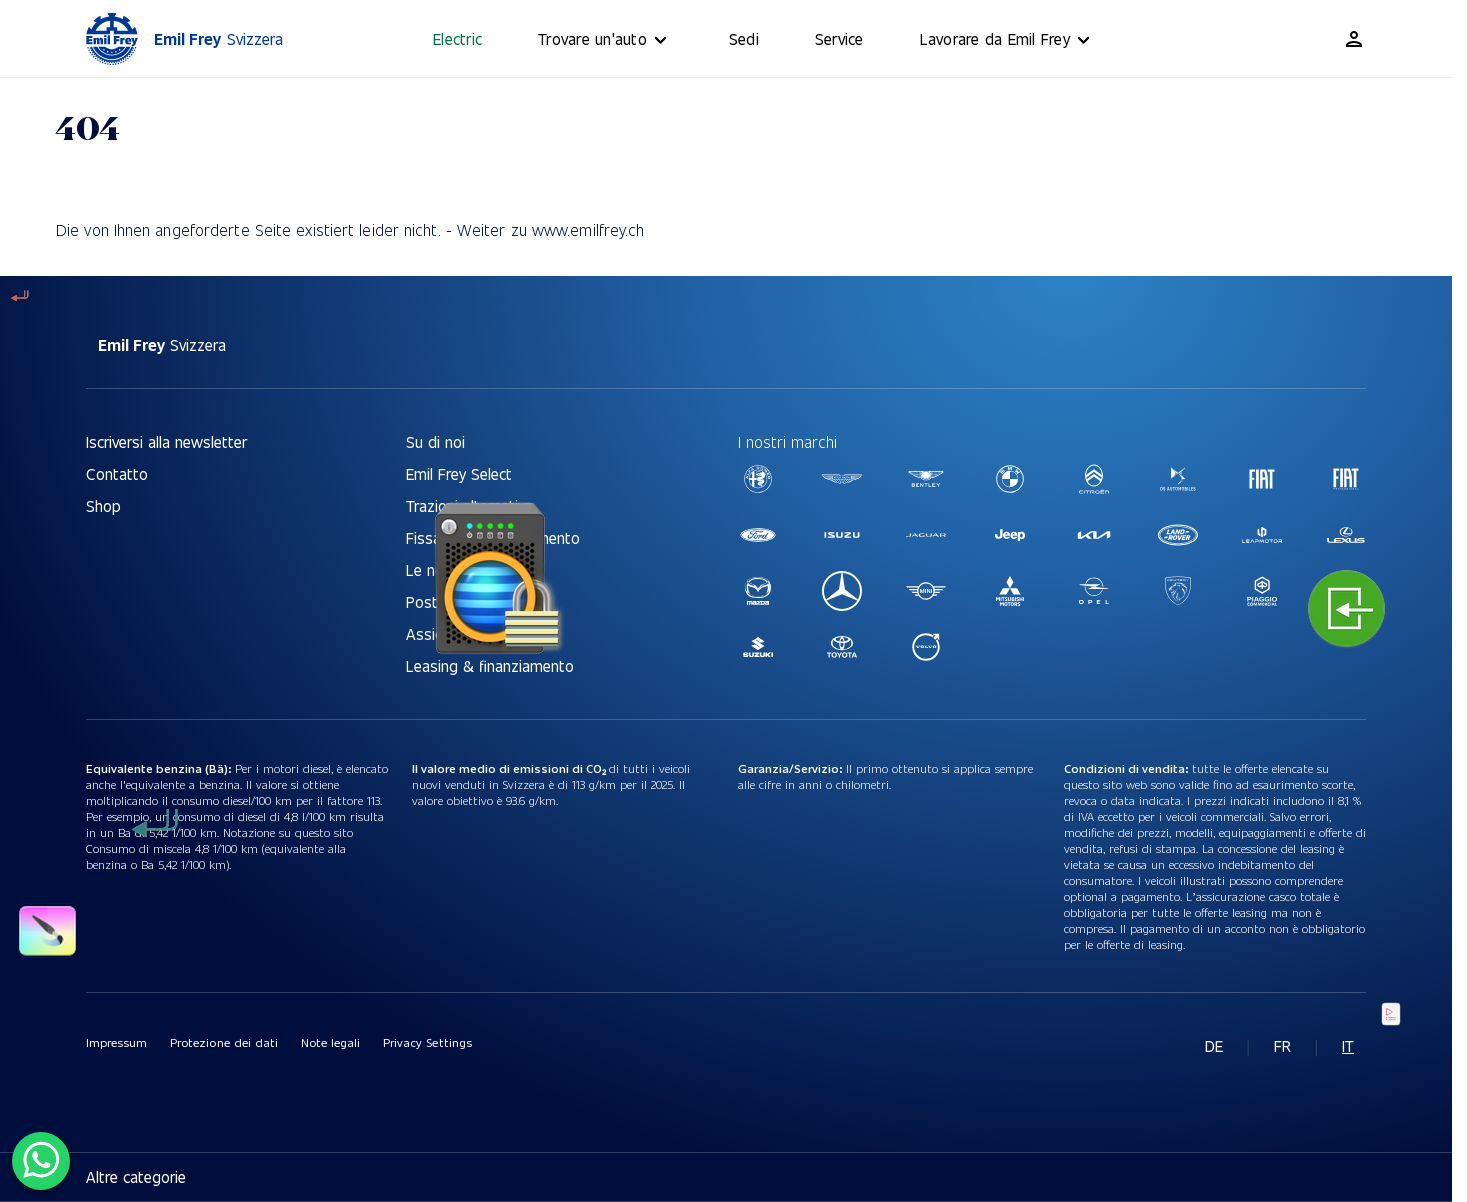  Describe the element at coordinates (1346, 608) in the screenshot. I see `log out of the current user session` at that location.